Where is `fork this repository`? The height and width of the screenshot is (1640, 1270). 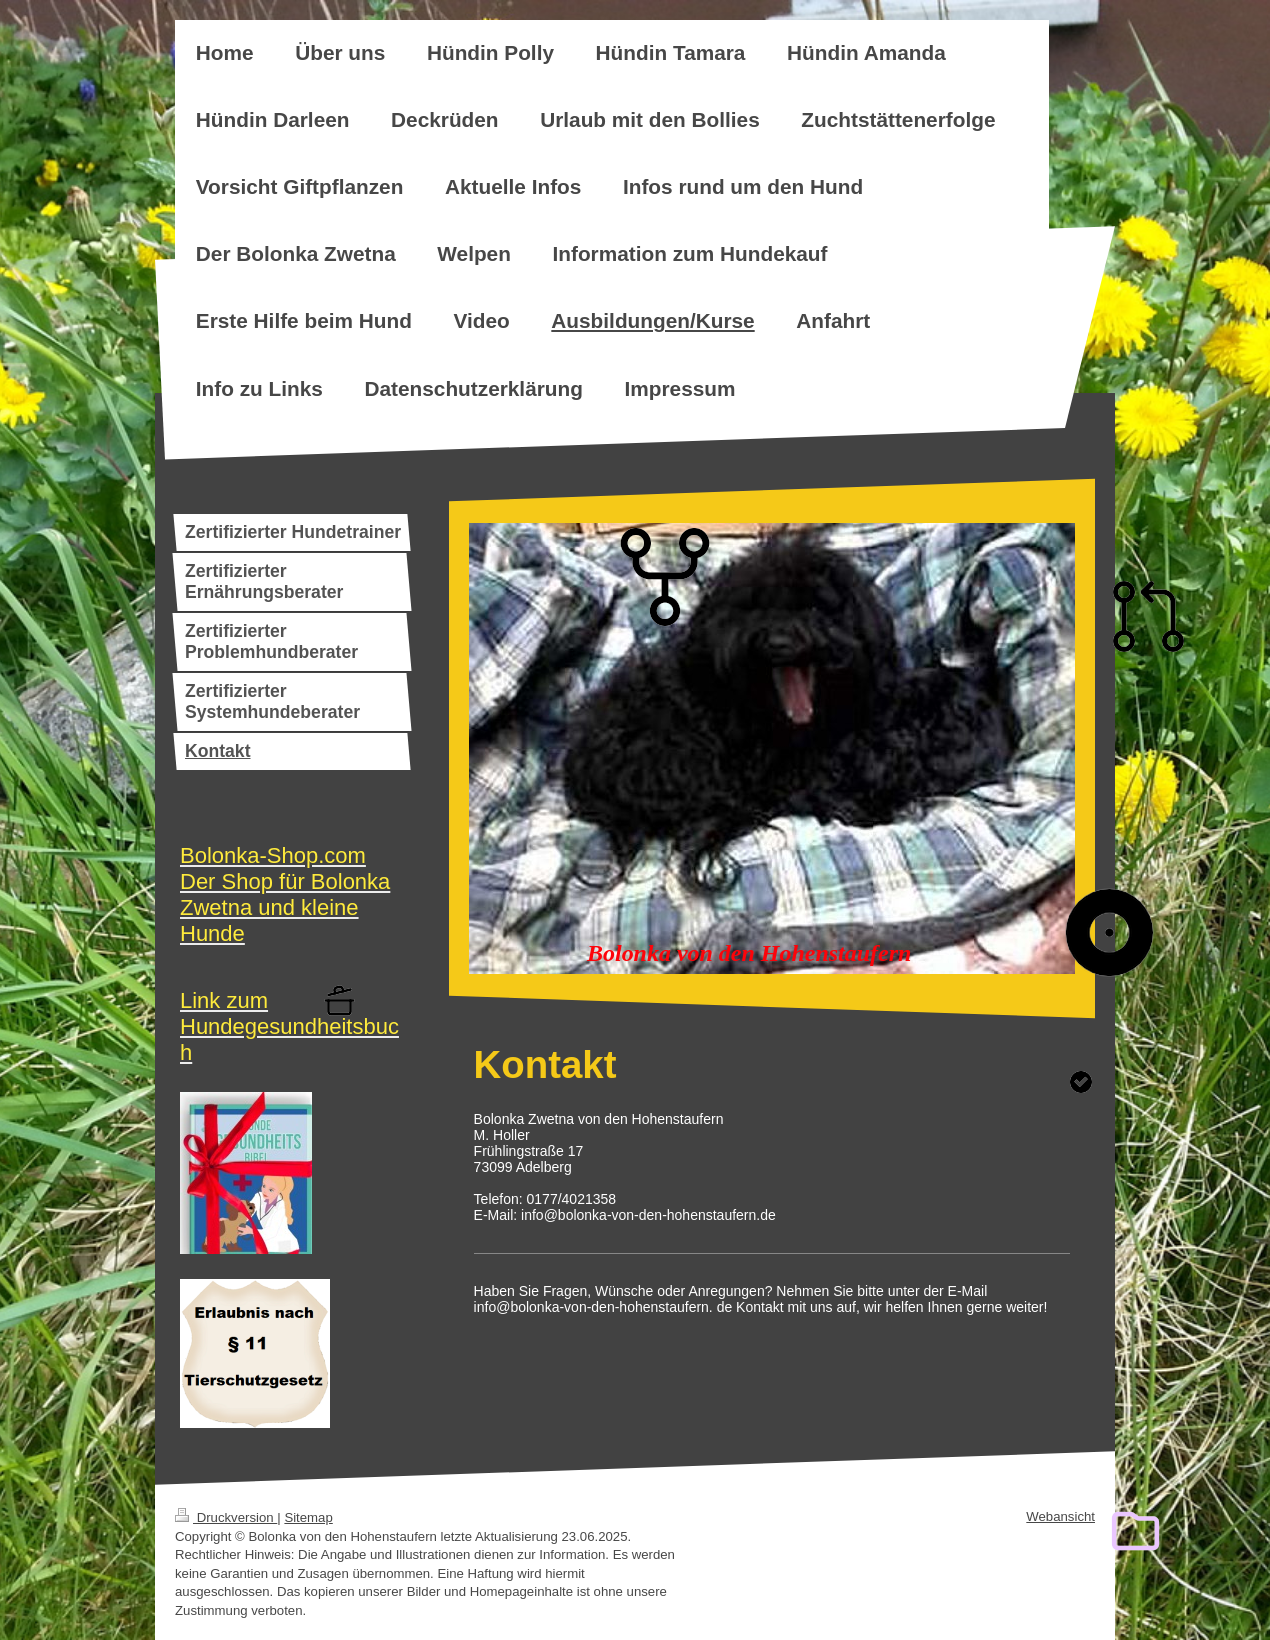
fork this repository is located at coordinates (665, 577).